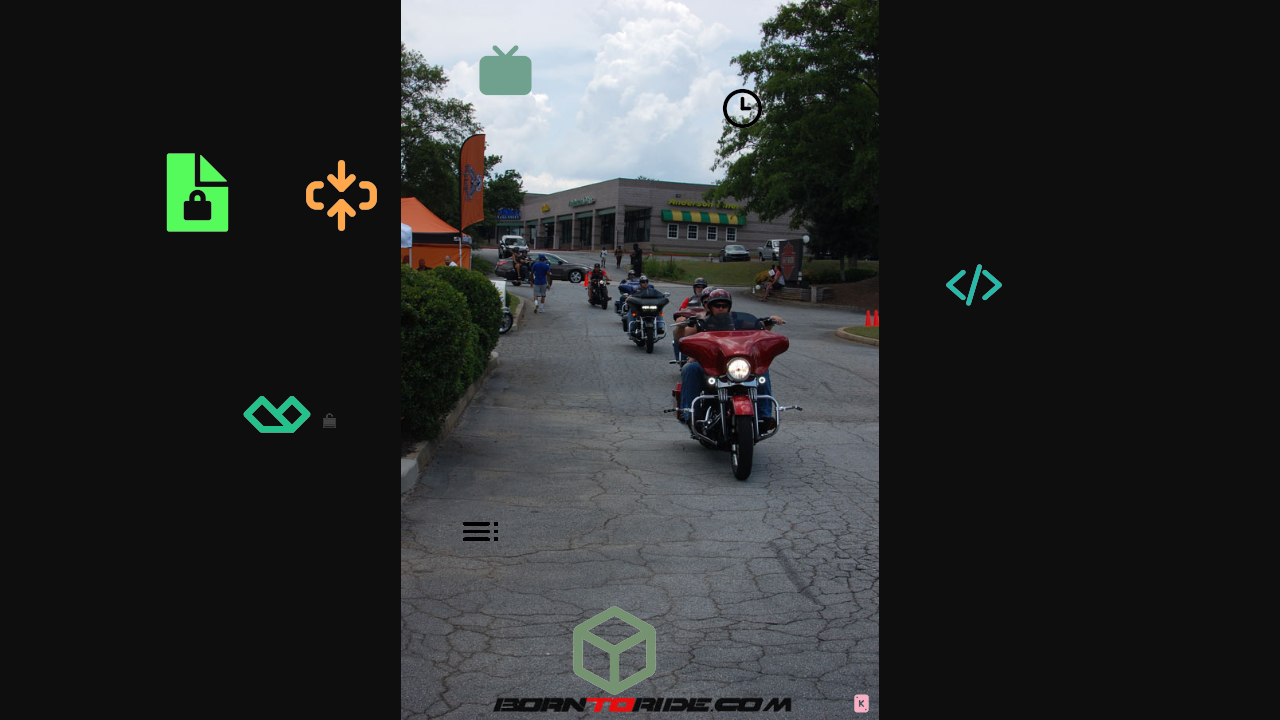 The width and height of the screenshot is (1280, 720). I want to click on view a protected or encrypted document, so click(197, 192).